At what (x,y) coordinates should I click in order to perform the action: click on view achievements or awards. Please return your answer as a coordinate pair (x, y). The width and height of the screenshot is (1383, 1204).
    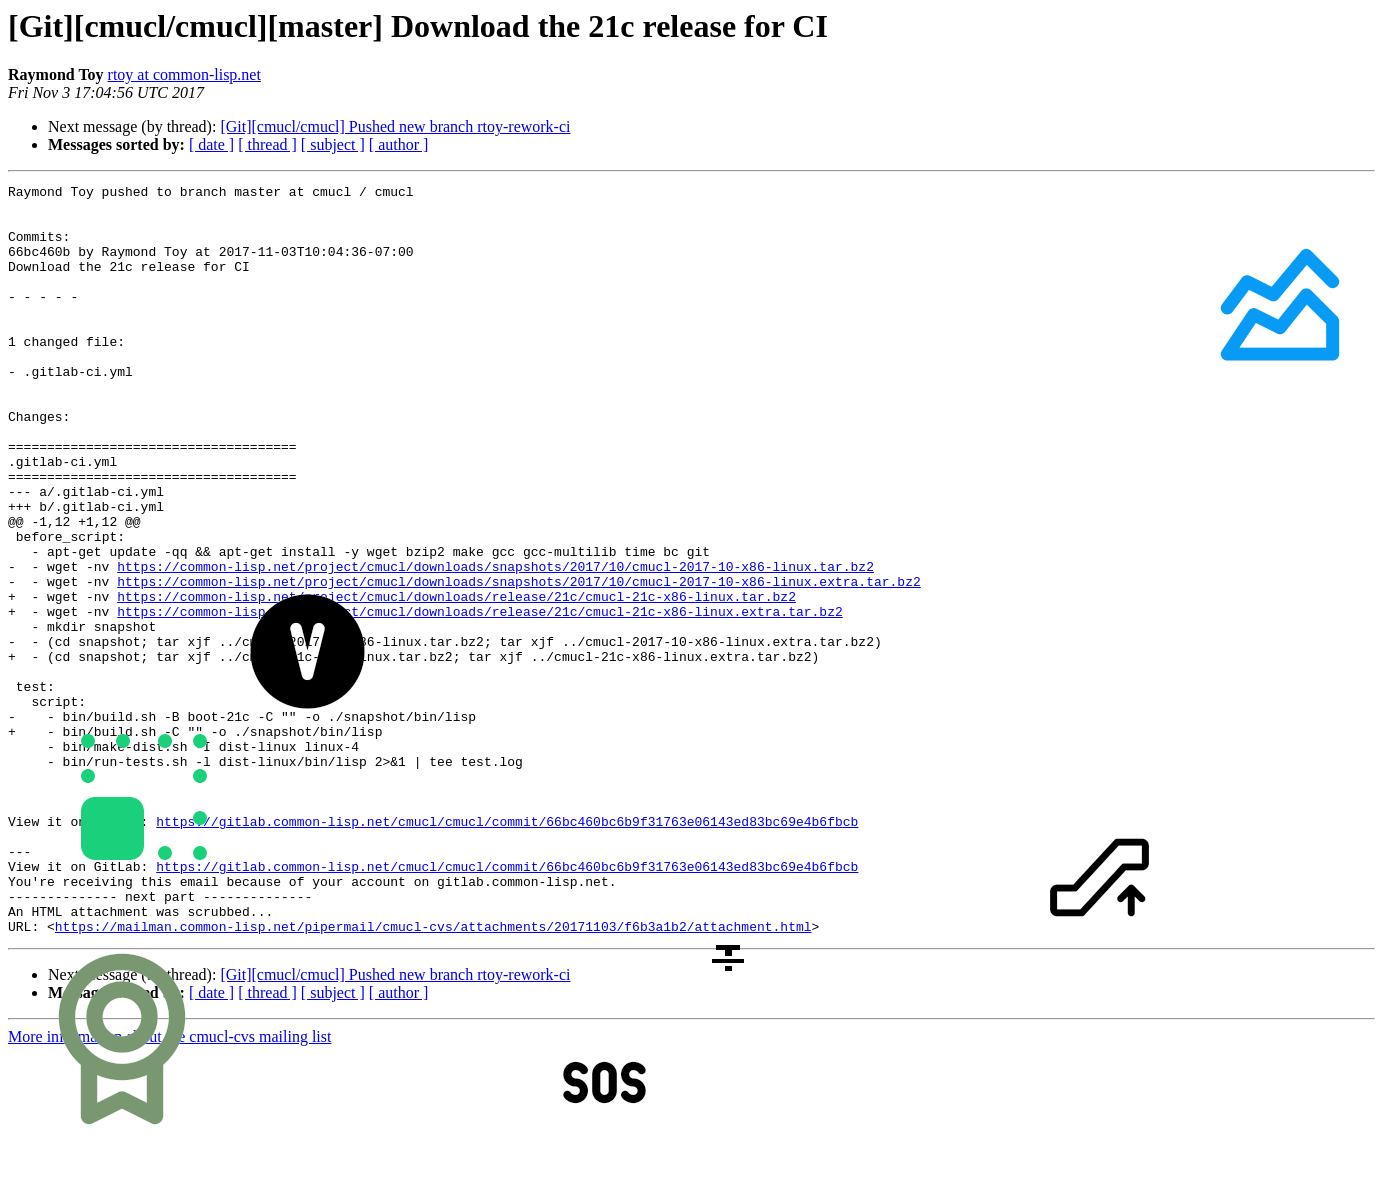
    Looking at the image, I should click on (122, 1039).